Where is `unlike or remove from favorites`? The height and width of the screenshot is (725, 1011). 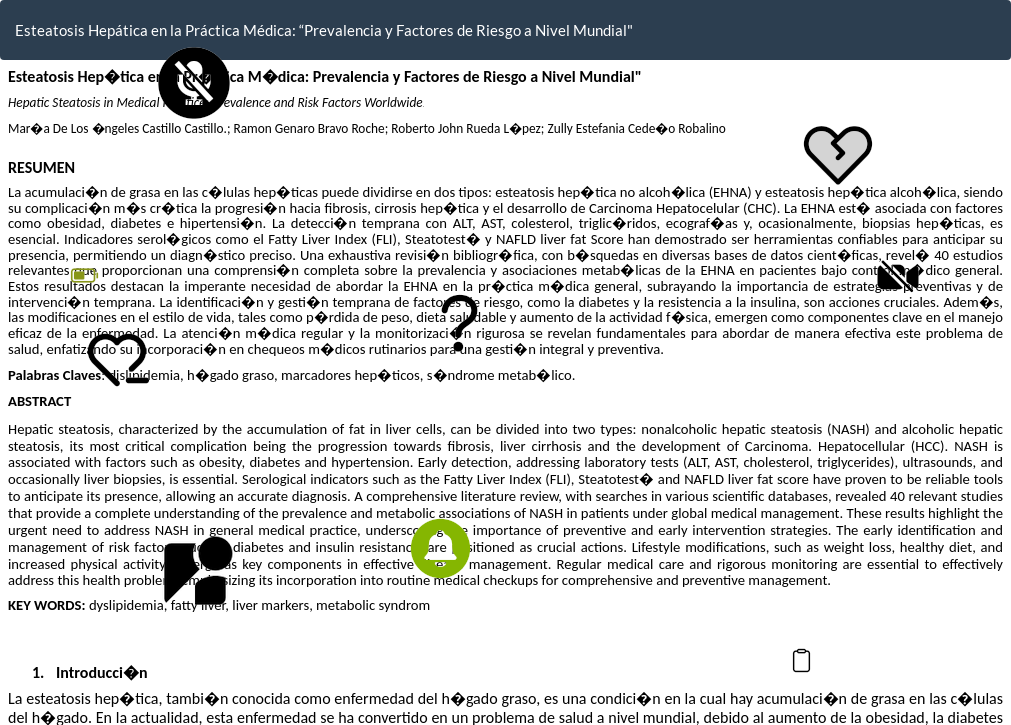 unlike or remove from favorites is located at coordinates (838, 153).